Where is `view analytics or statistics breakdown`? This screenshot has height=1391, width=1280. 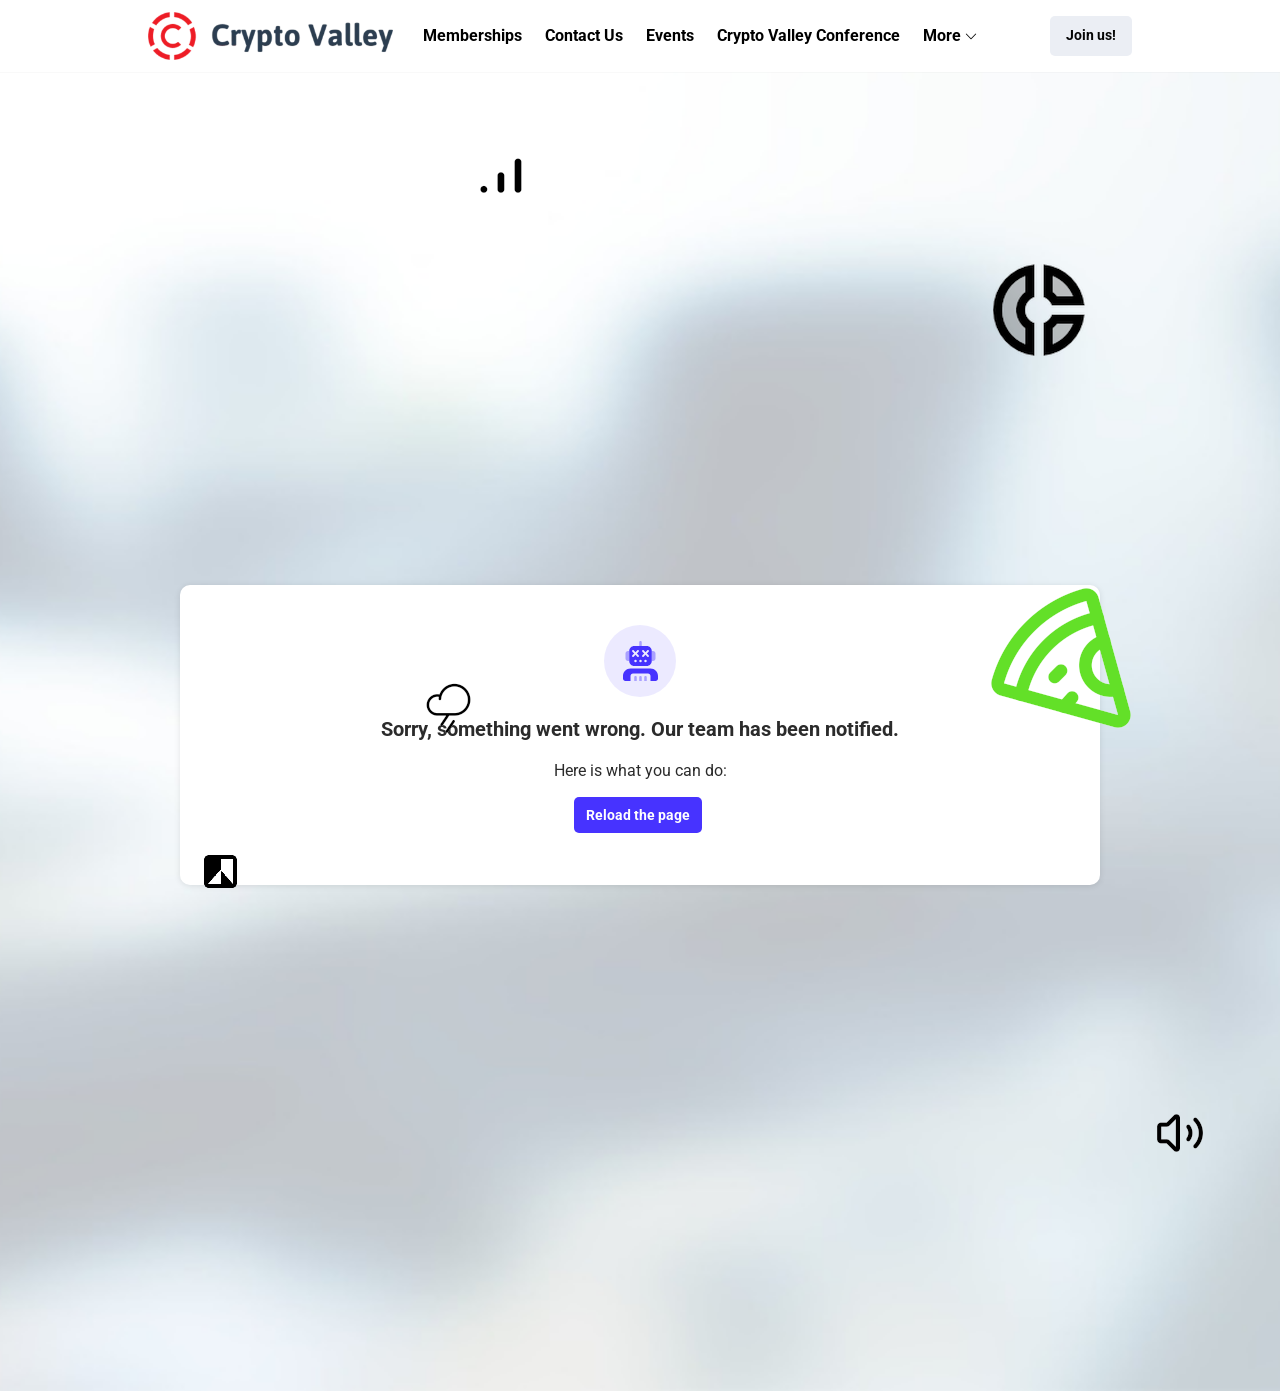
view analytics or statistics breakdown is located at coordinates (1039, 310).